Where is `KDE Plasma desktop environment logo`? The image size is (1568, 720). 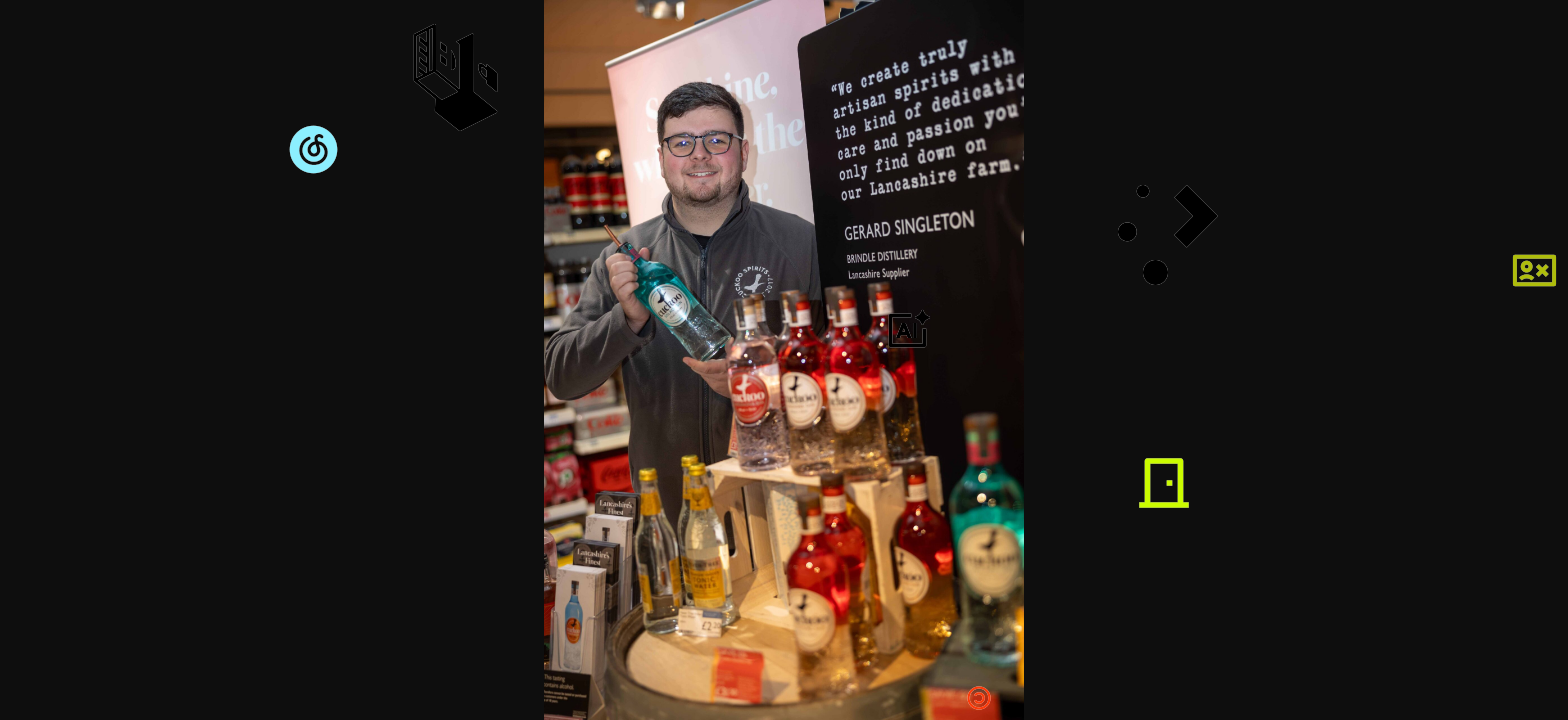 KDE Plasma desktop environment logo is located at coordinates (1168, 235).